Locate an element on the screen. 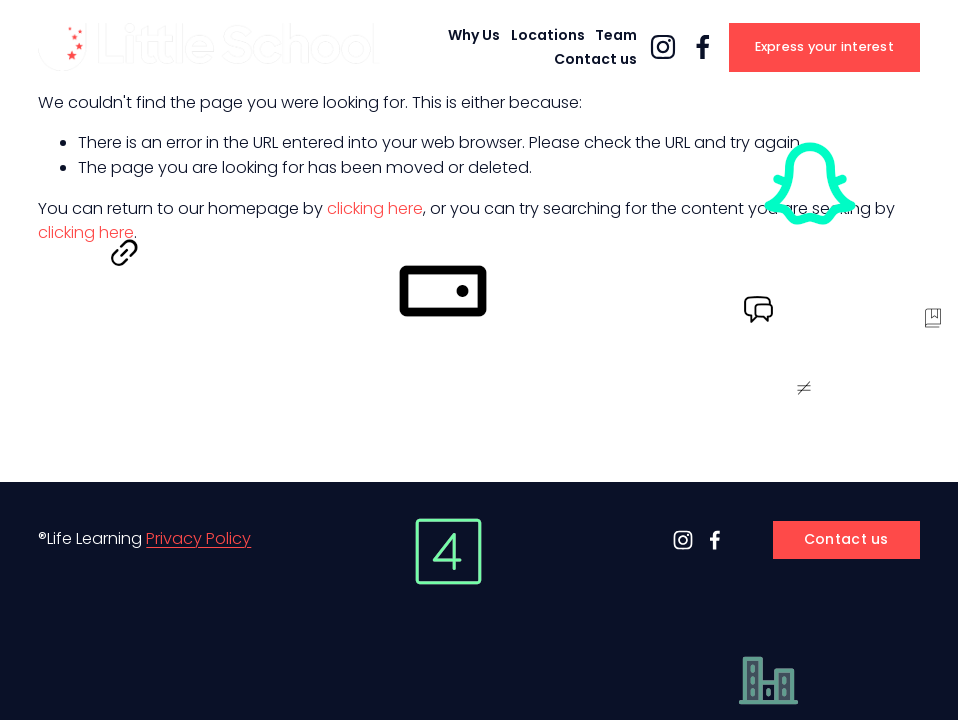 The height and width of the screenshot is (720, 958). open messaging or chat is located at coordinates (758, 309).